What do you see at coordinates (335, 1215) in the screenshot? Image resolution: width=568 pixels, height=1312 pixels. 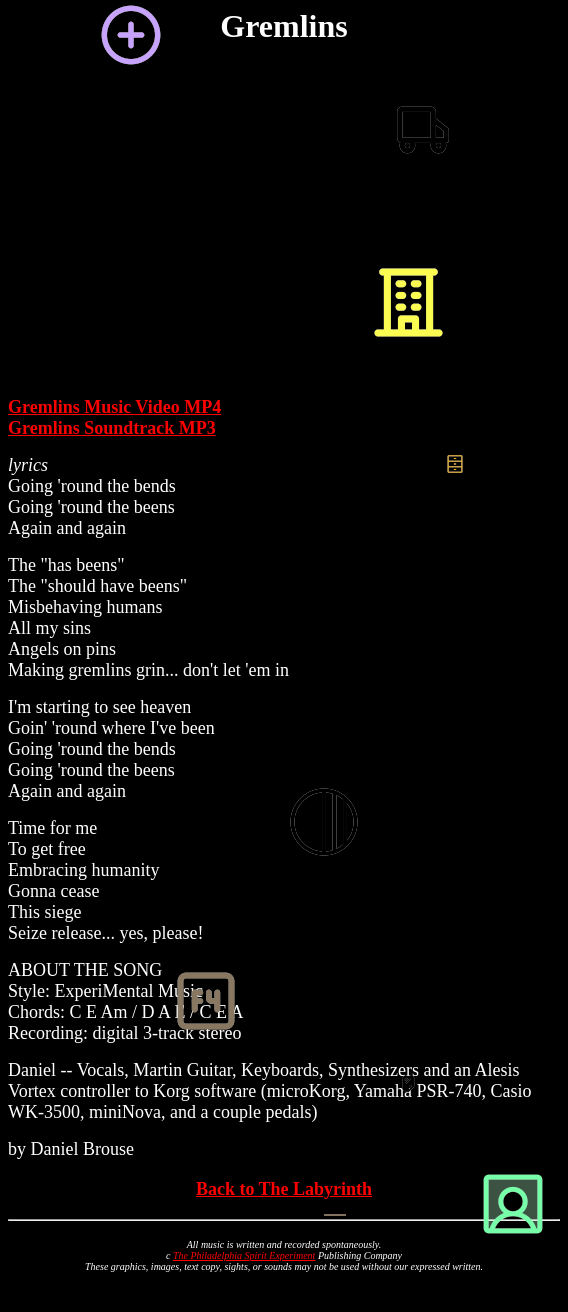 I see `decrease quantity or value` at bounding box center [335, 1215].